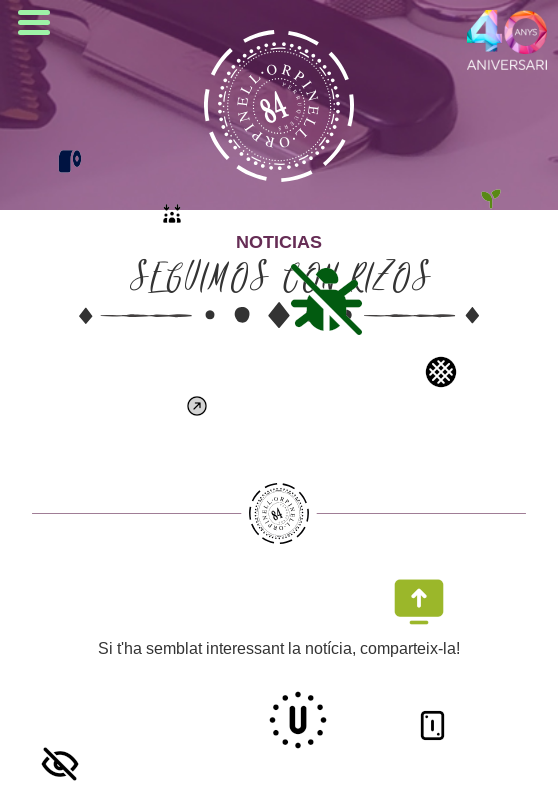 The width and height of the screenshot is (558, 800). What do you see at coordinates (197, 406) in the screenshot?
I see `open link in new tab or external window` at bounding box center [197, 406].